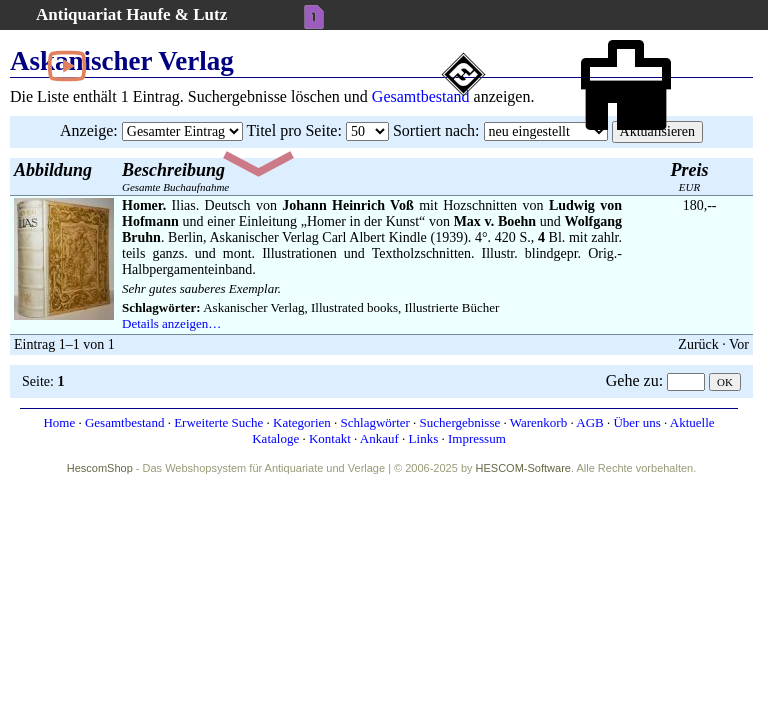  Describe the element at coordinates (258, 162) in the screenshot. I see `expand to show more content` at that location.